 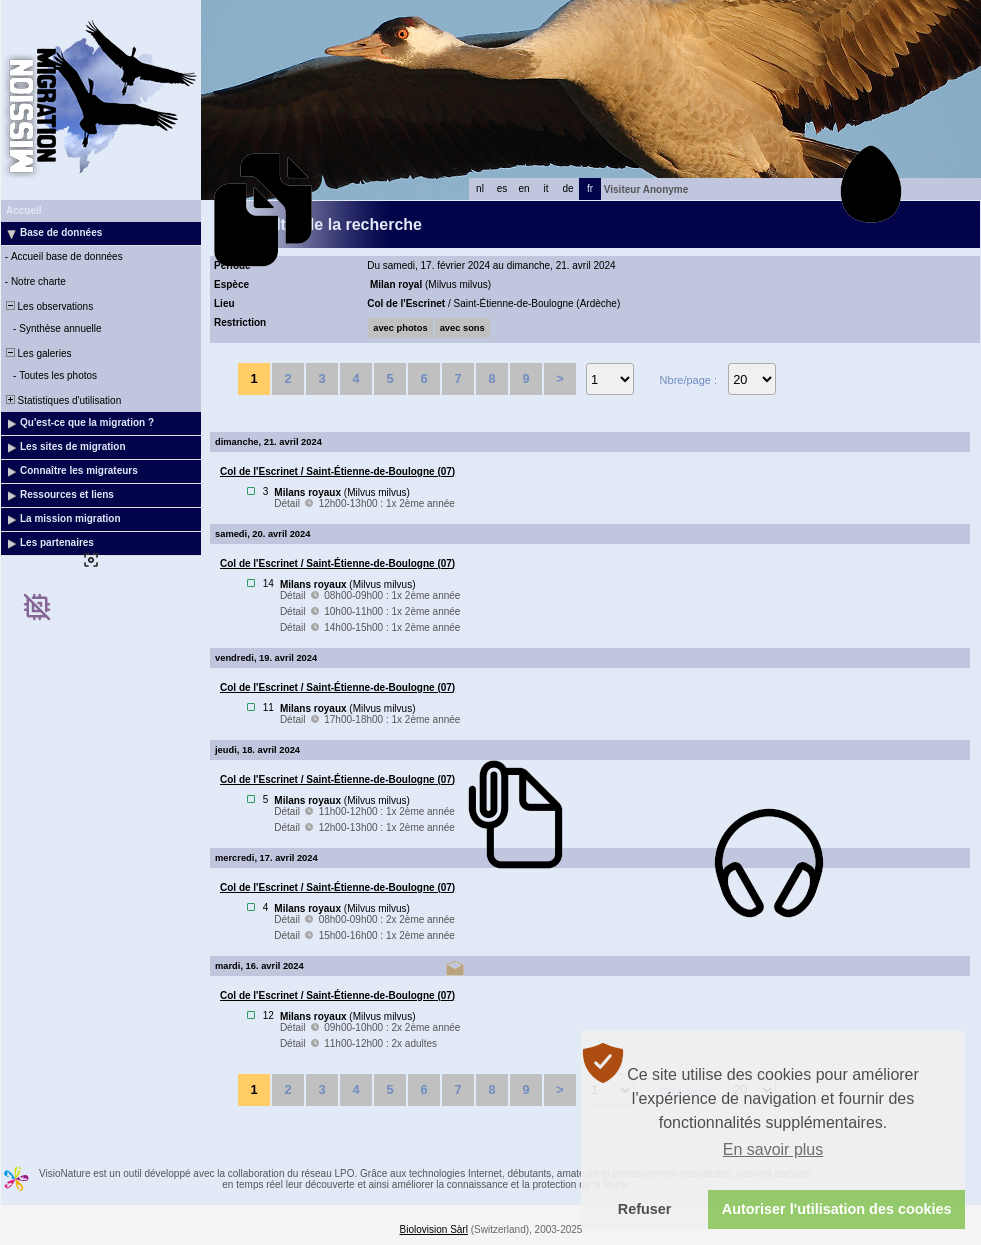 I want to click on indicates verified or secure status, so click(x=603, y=1063).